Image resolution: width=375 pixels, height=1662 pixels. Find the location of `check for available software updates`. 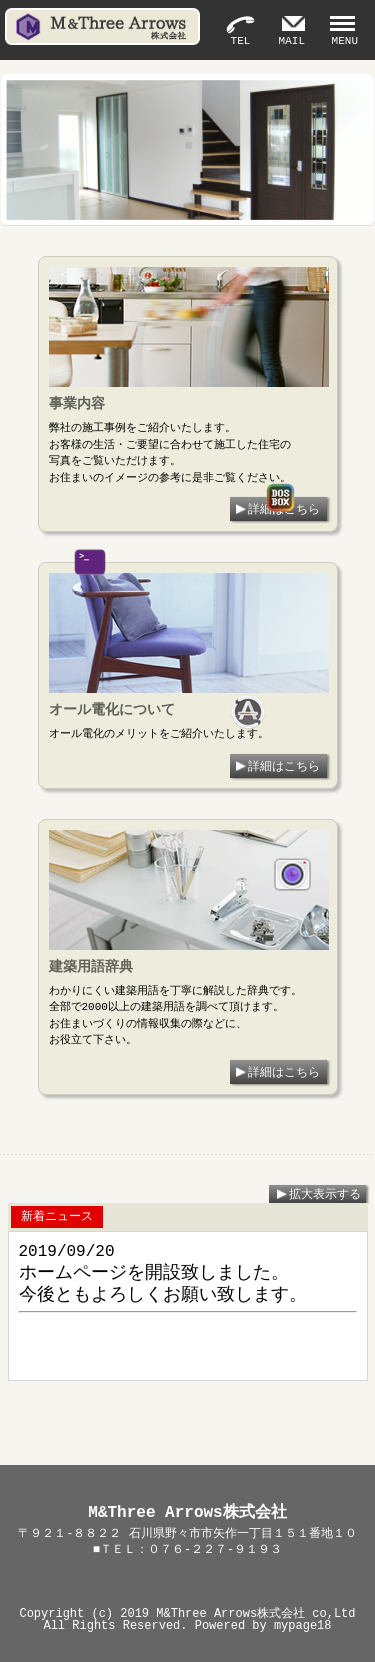

check for available software updates is located at coordinates (248, 712).